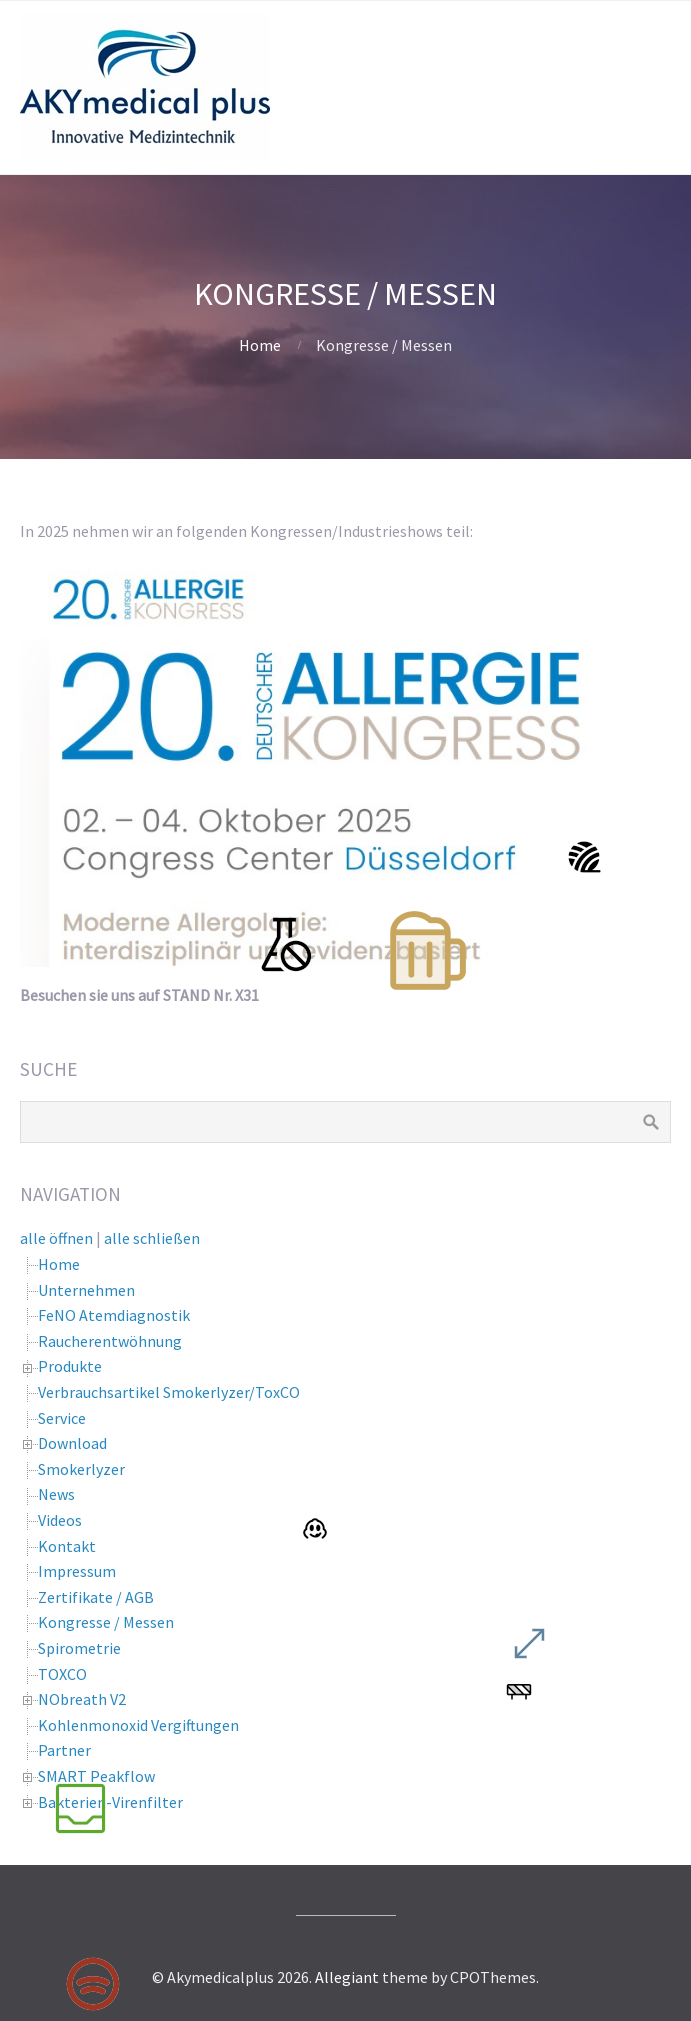 This screenshot has width=691, height=2021. What do you see at coordinates (423, 953) in the screenshot?
I see `view nearby bars or breweries` at bounding box center [423, 953].